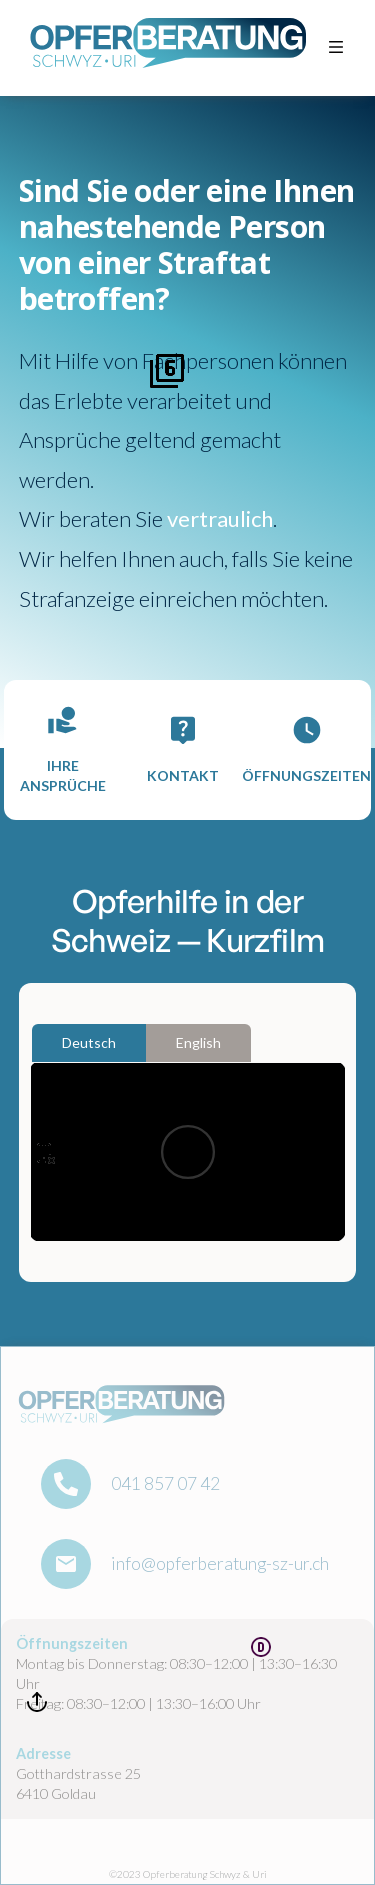 Image resolution: width=375 pixels, height=1885 pixels. Describe the element at coordinates (44, 1153) in the screenshot. I see `disconnect mobile device` at that location.